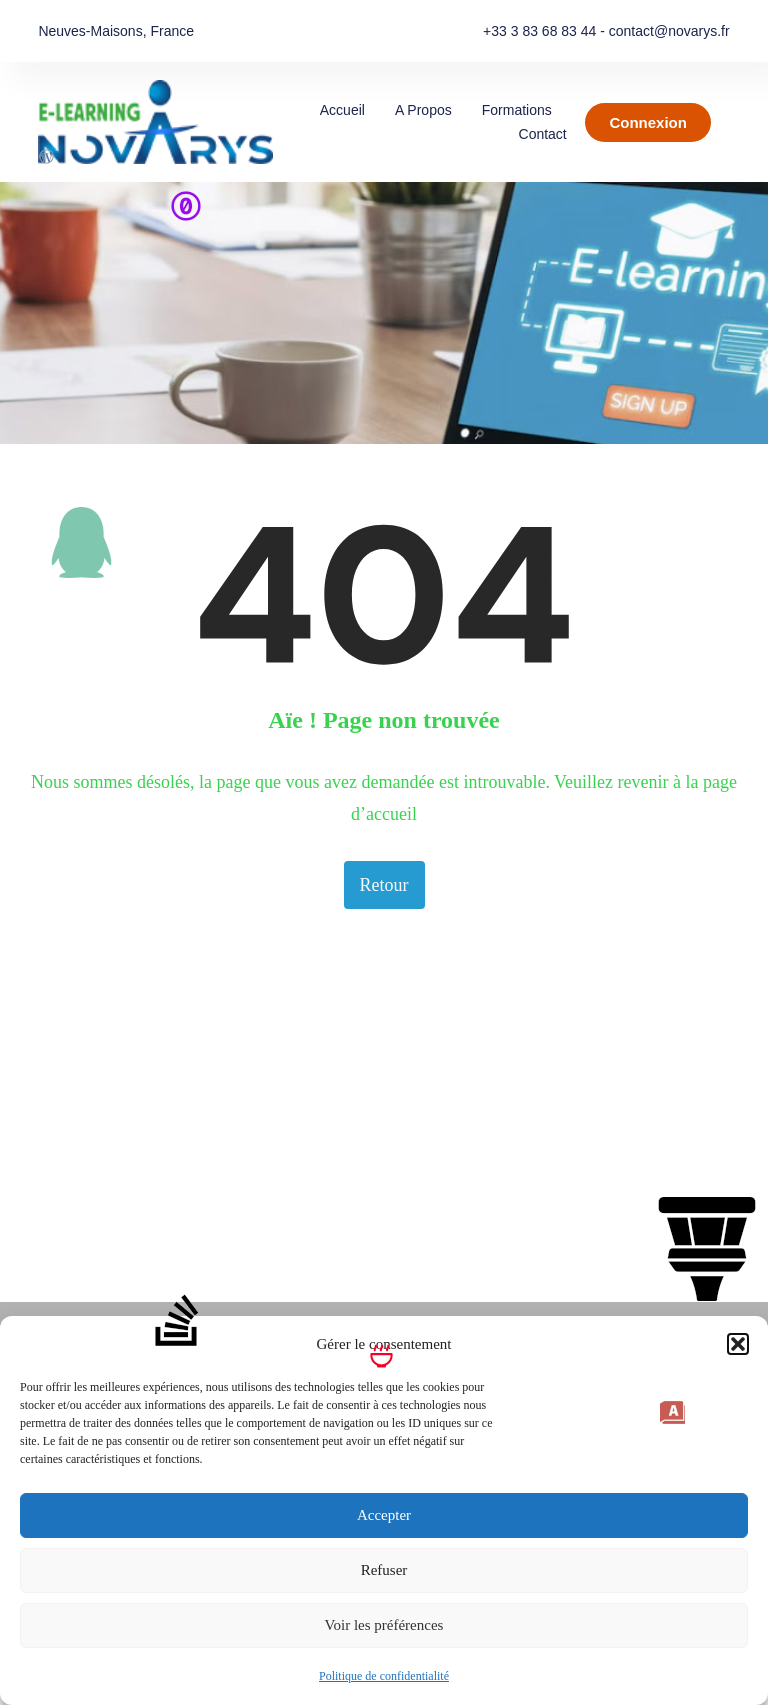 This screenshot has height=1705, width=768. I want to click on tower git client app logo, so click(707, 1249).